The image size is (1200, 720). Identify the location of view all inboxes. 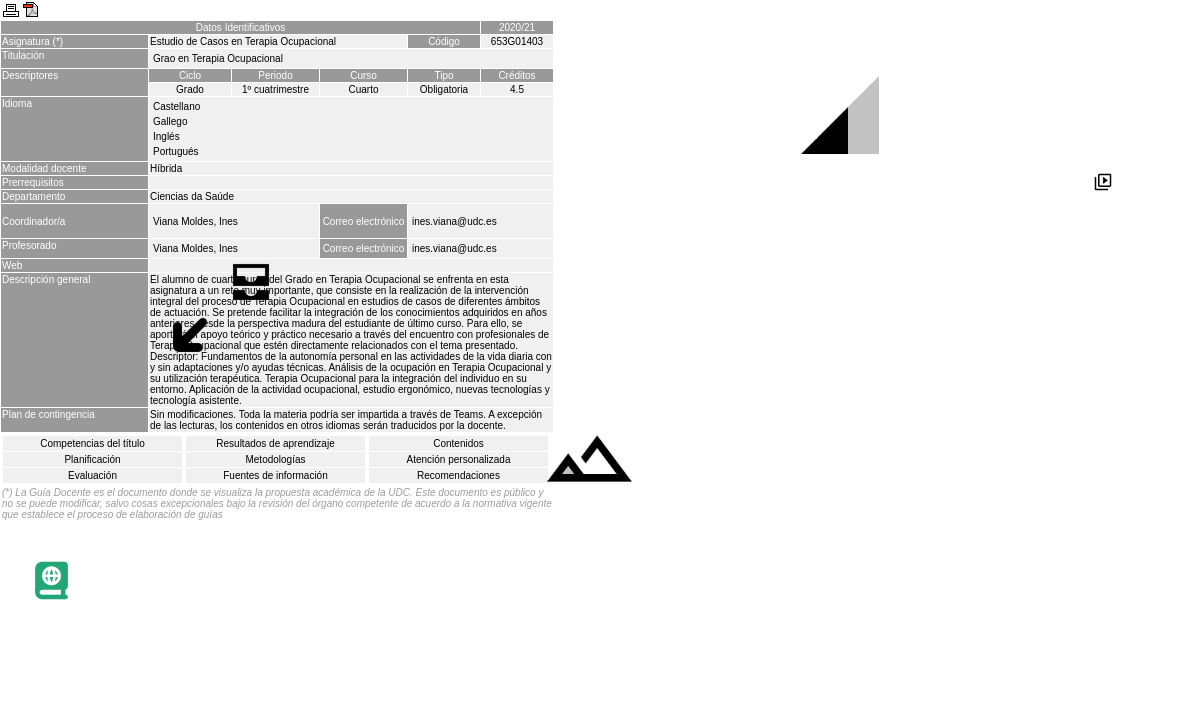
(251, 282).